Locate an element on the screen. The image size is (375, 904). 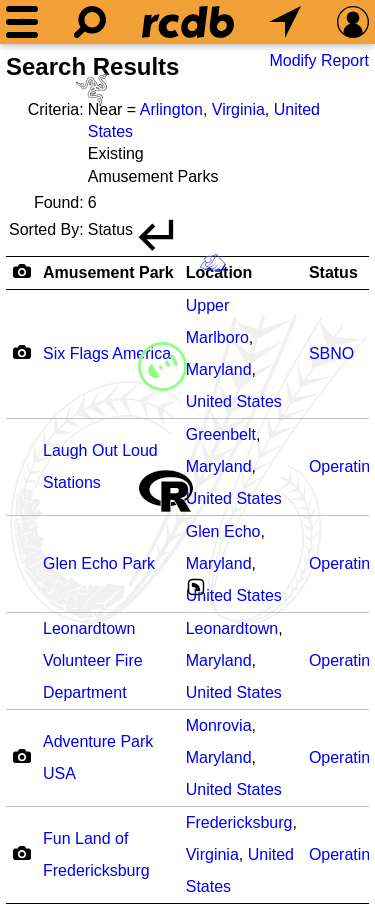
lefthook git hooks manager logo is located at coordinates (213, 263).